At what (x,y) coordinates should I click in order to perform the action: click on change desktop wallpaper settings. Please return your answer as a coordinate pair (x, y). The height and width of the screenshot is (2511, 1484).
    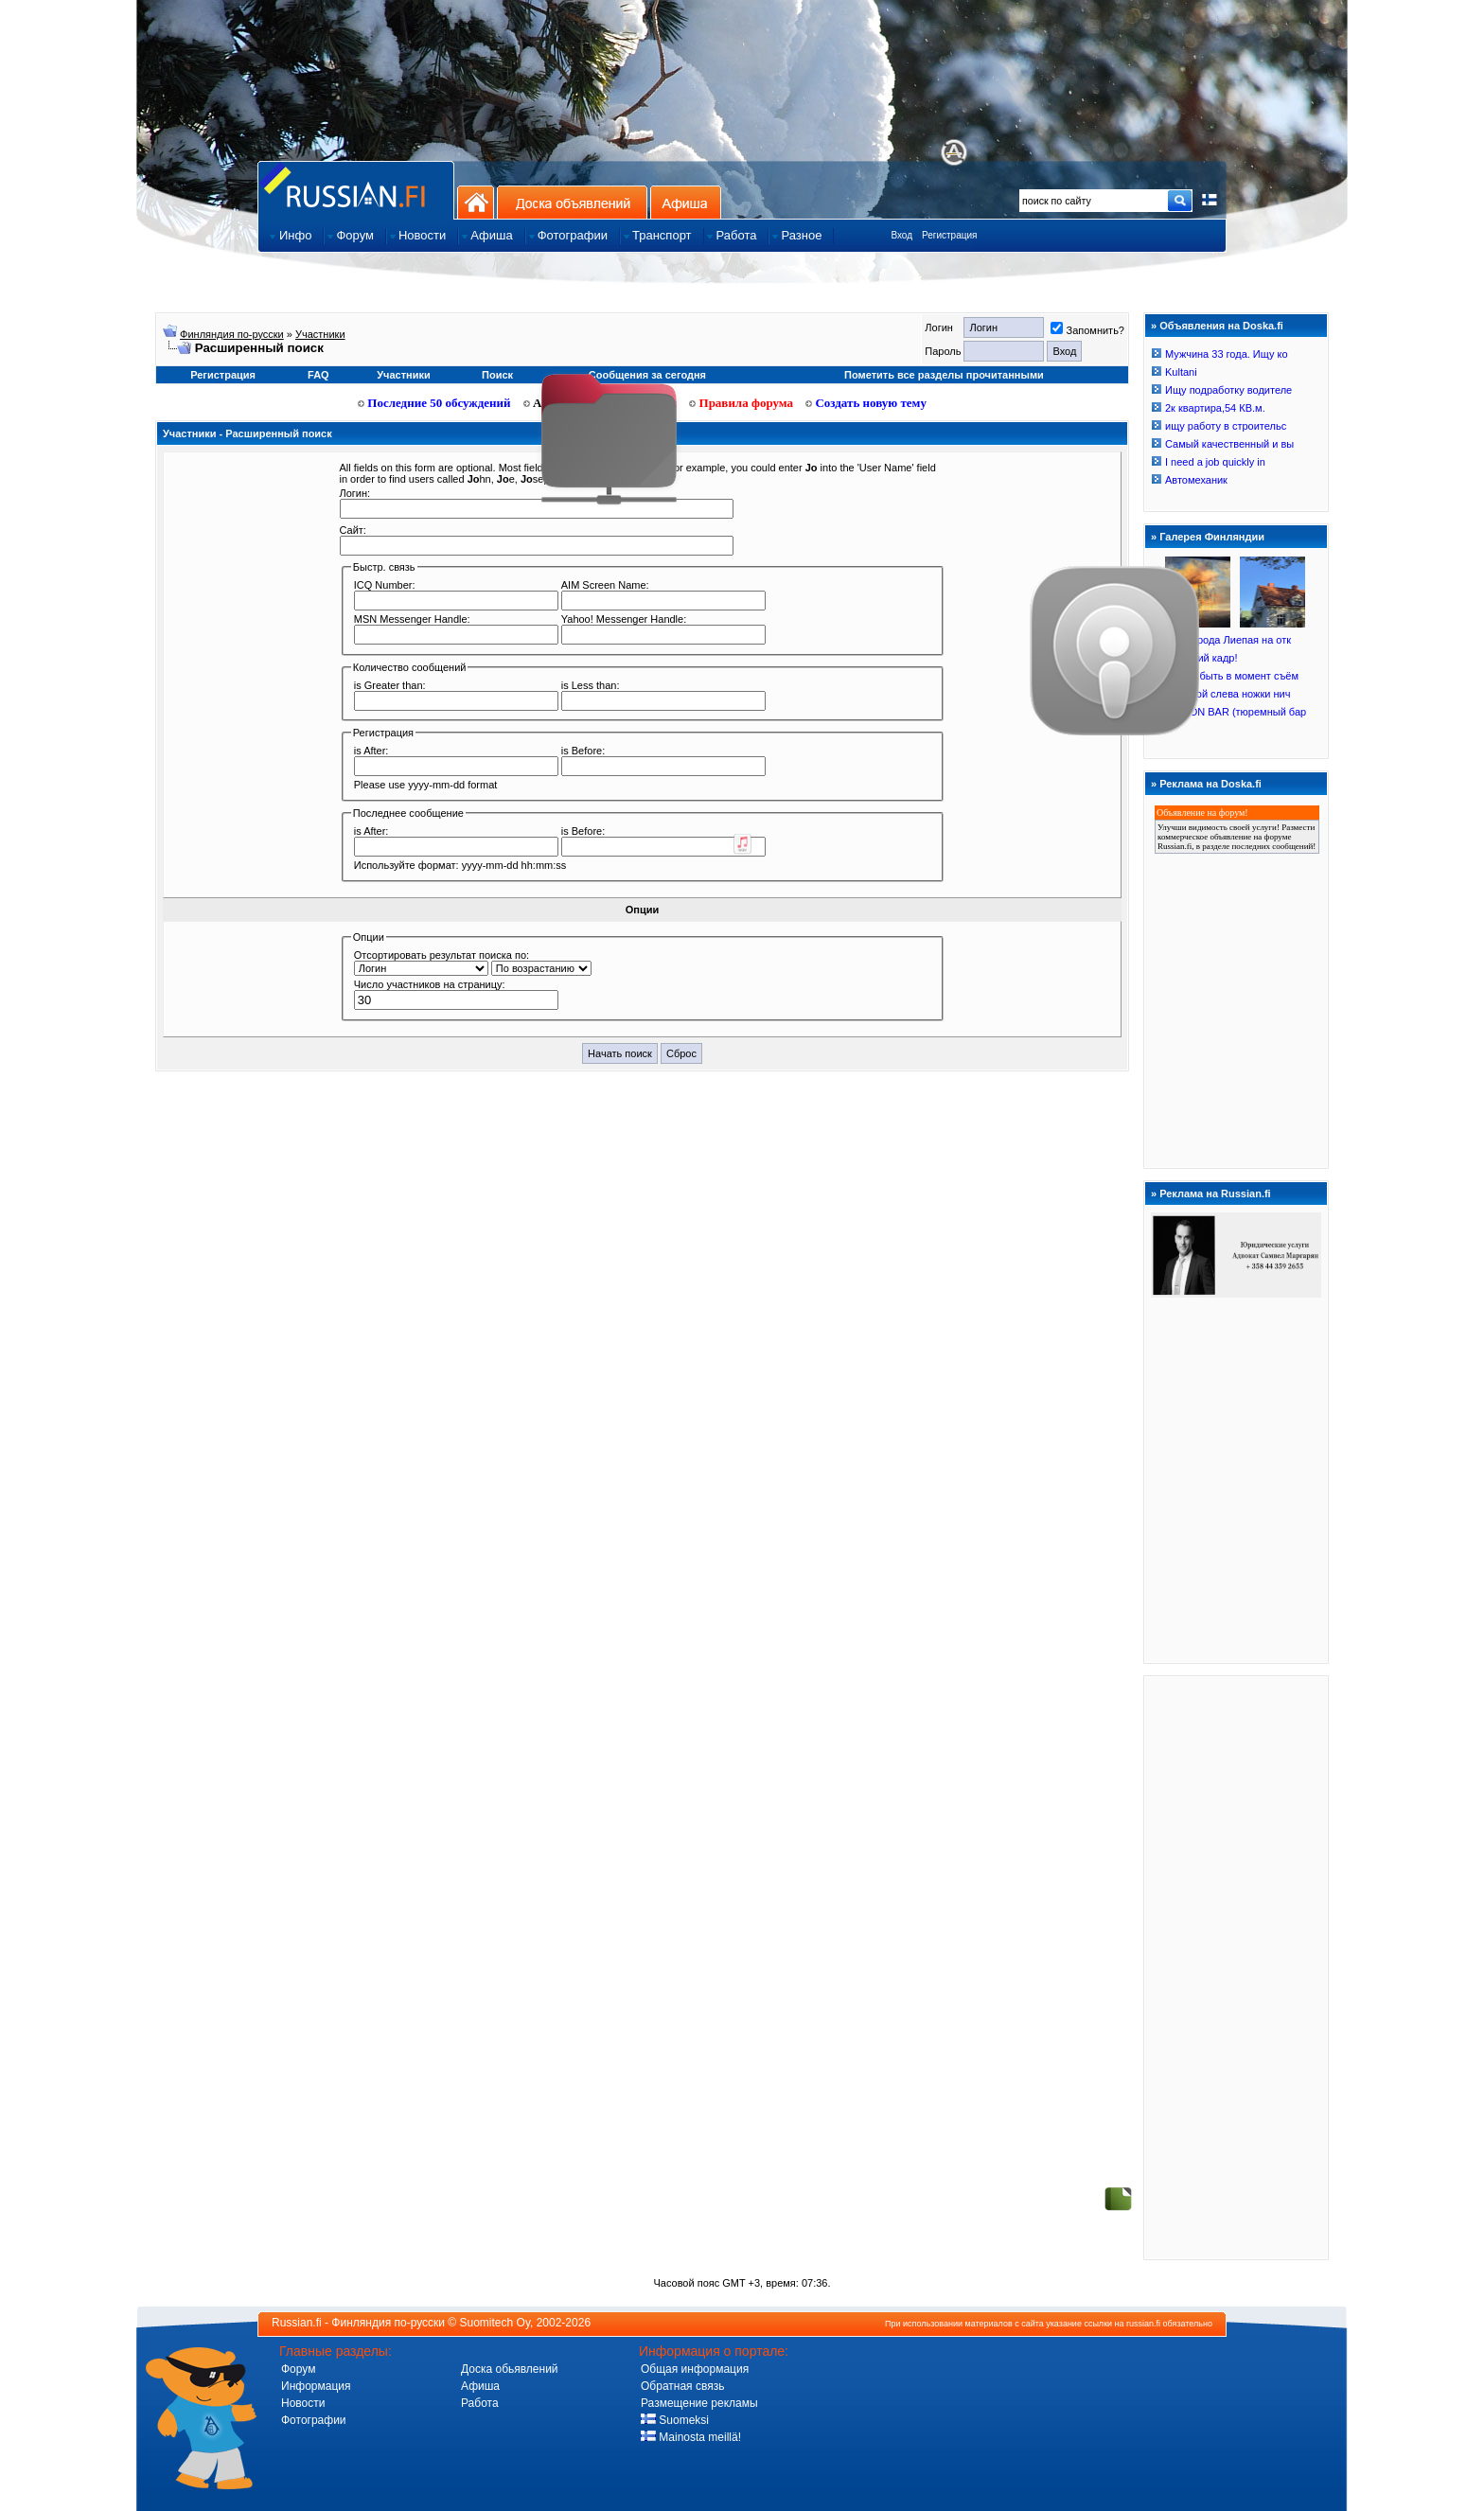
    Looking at the image, I should click on (1118, 2198).